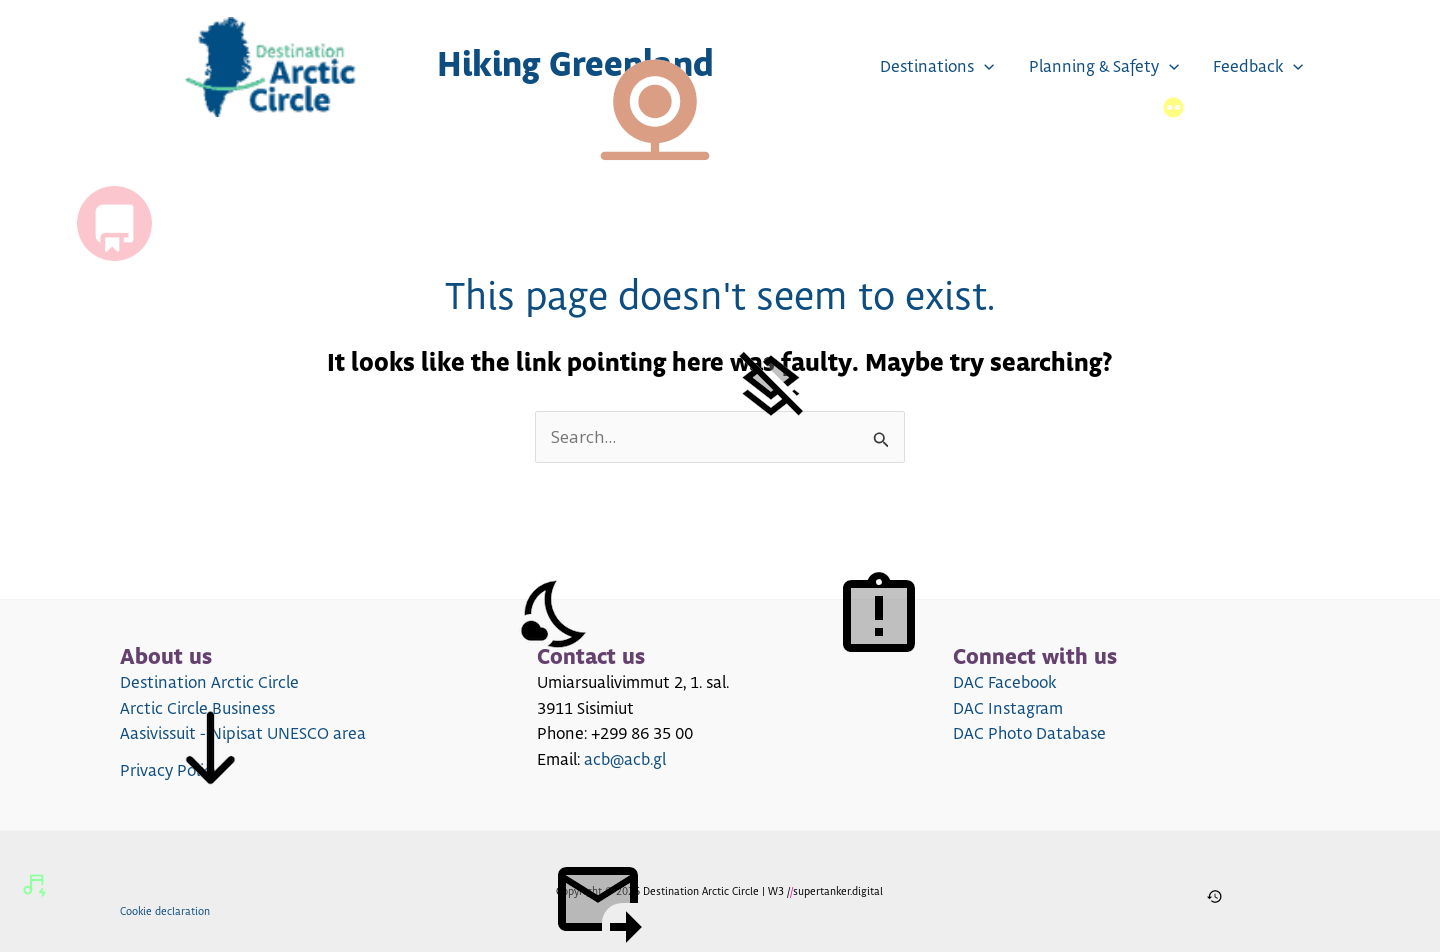 The image size is (1440, 952). I want to click on open Flickr app, so click(1173, 107).